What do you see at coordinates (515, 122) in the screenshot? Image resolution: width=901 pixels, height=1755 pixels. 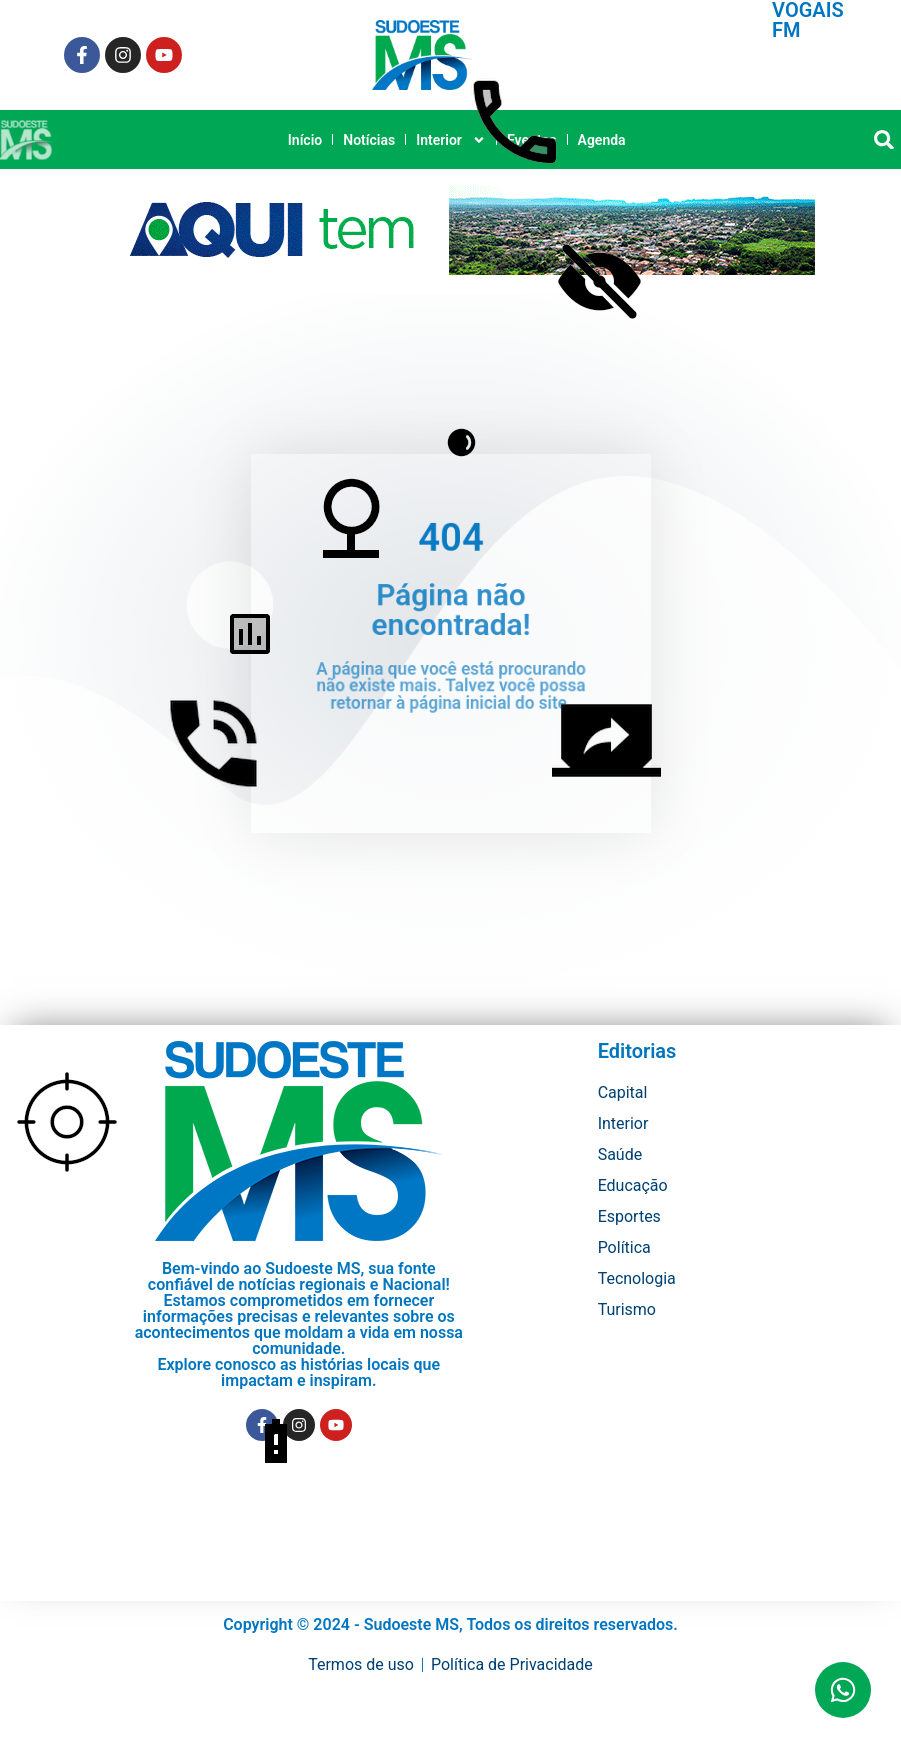 I see `make a phone call` at bounding box center [515, 122].